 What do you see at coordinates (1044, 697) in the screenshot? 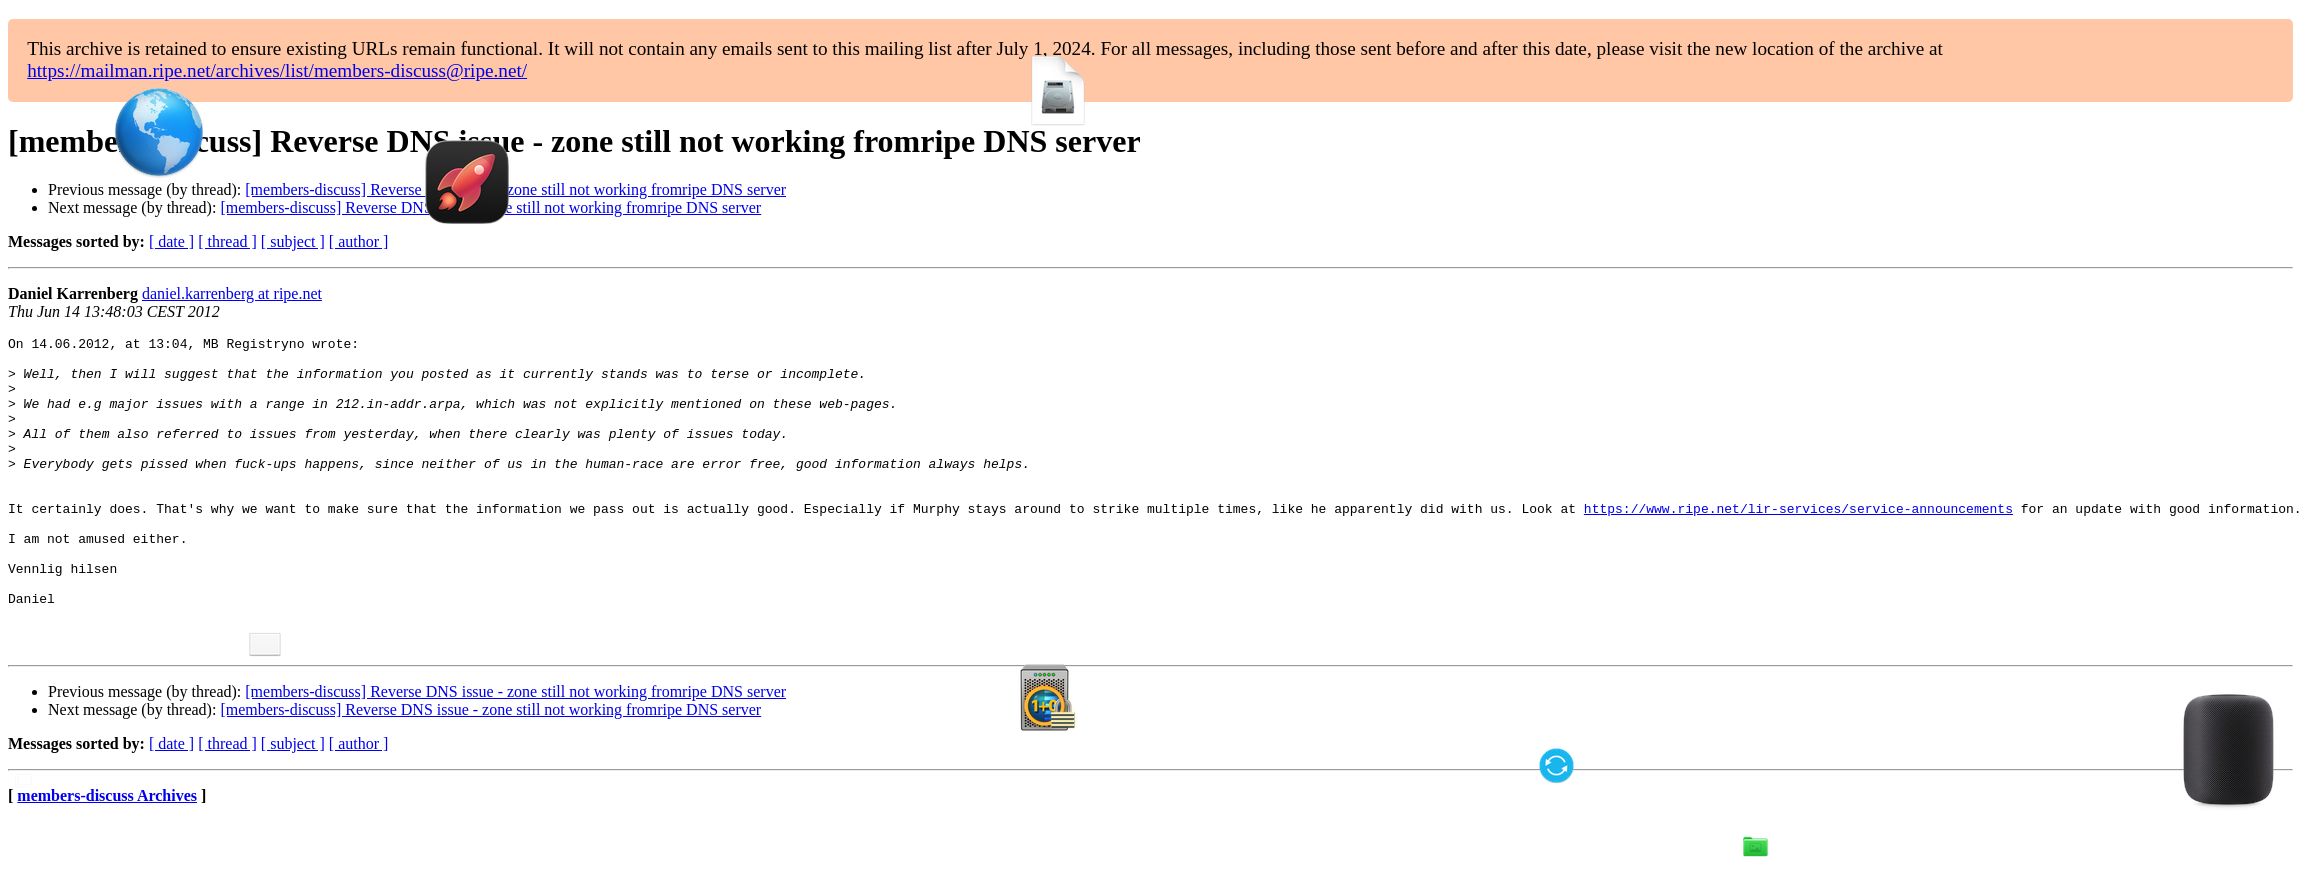
I see `locked RAID 10 storage array` at bounding box center [1044, 697].